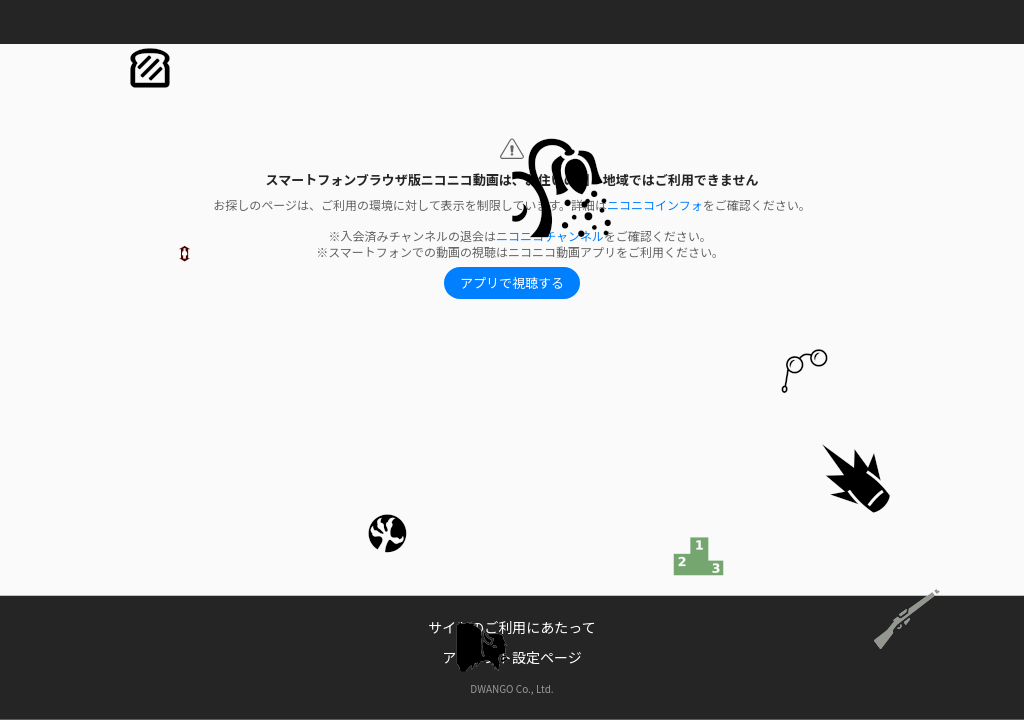 Image resolution: width=1024 pixels, height=720 pixels. What do you see at coordinates (562, 188) in the screenshot?
I see `indicates pollen or allergen levels in weather app` at bounding box center [562, 188].